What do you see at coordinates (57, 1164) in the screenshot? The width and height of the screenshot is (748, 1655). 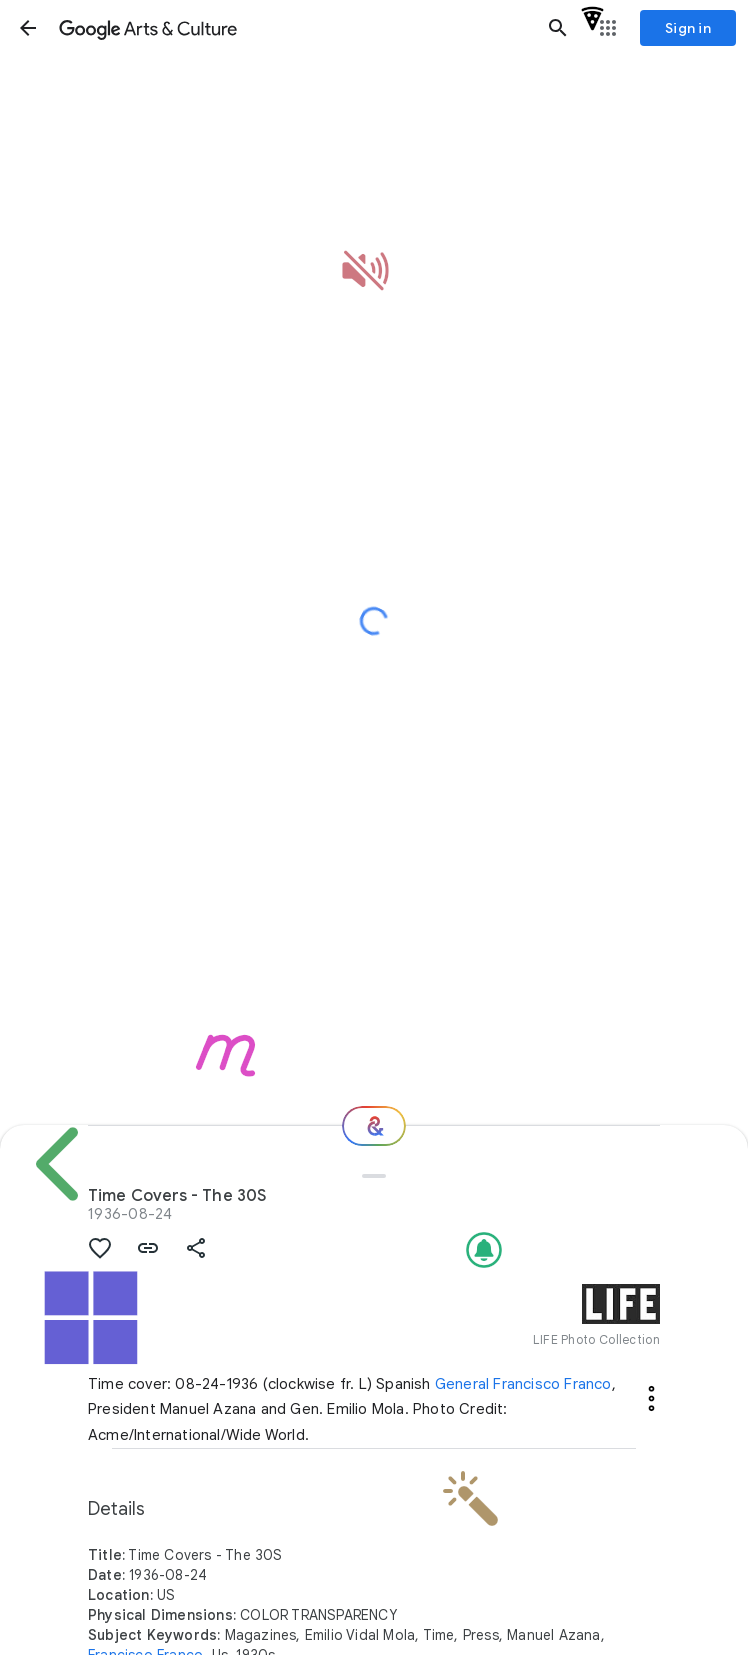 I see `go back to the previous screen` at bounding box center [57, 1164].